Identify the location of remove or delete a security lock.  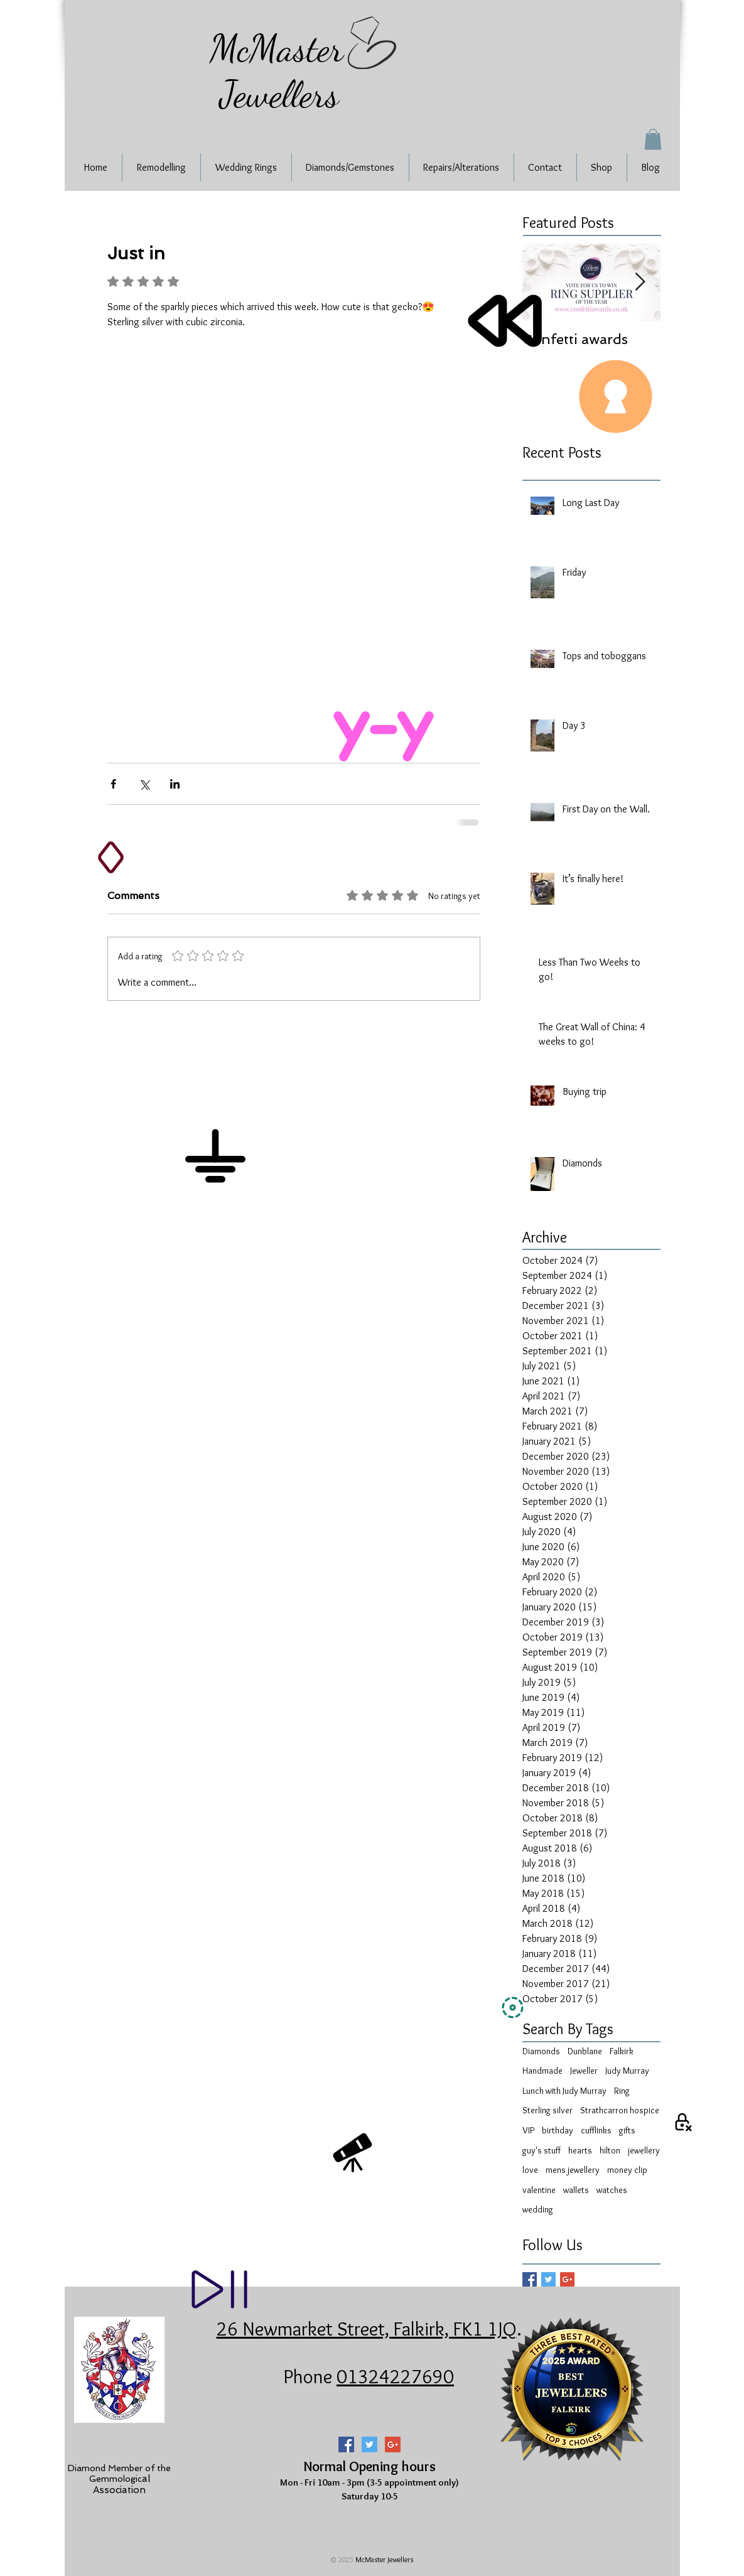
(682, 2121).